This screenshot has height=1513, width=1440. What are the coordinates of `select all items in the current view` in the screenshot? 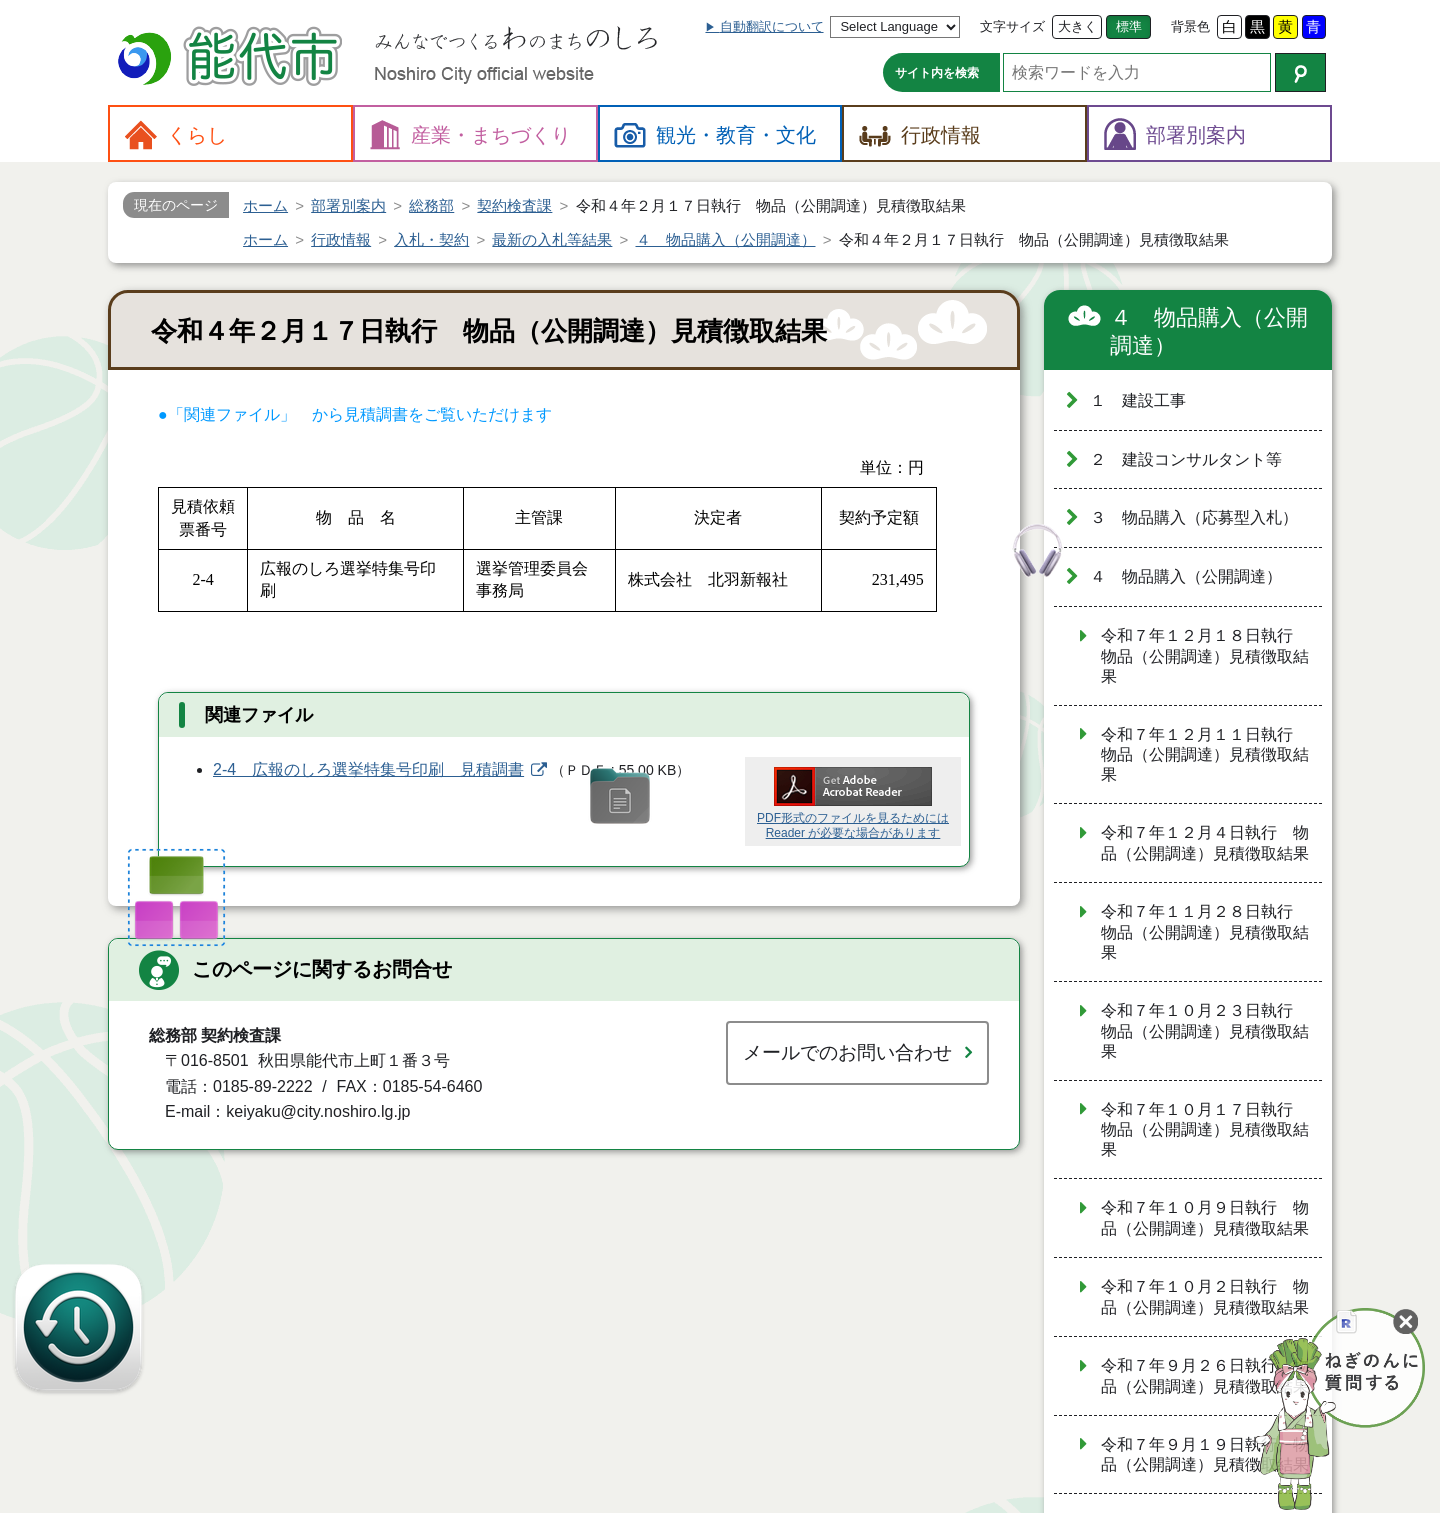 It's located at (176, 897).